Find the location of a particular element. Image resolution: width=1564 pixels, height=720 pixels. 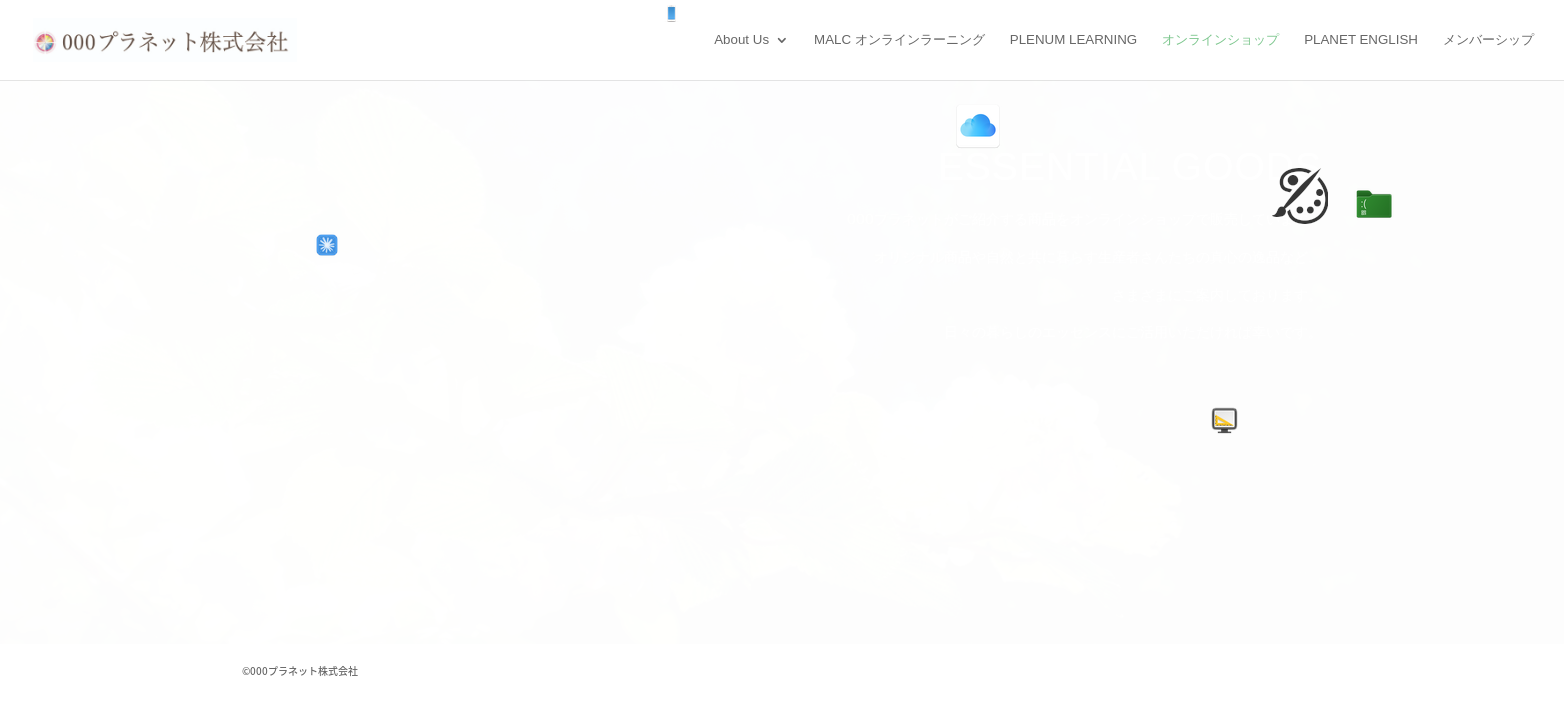

indicates a connected iPhone device is located at coordinates (671, 13).